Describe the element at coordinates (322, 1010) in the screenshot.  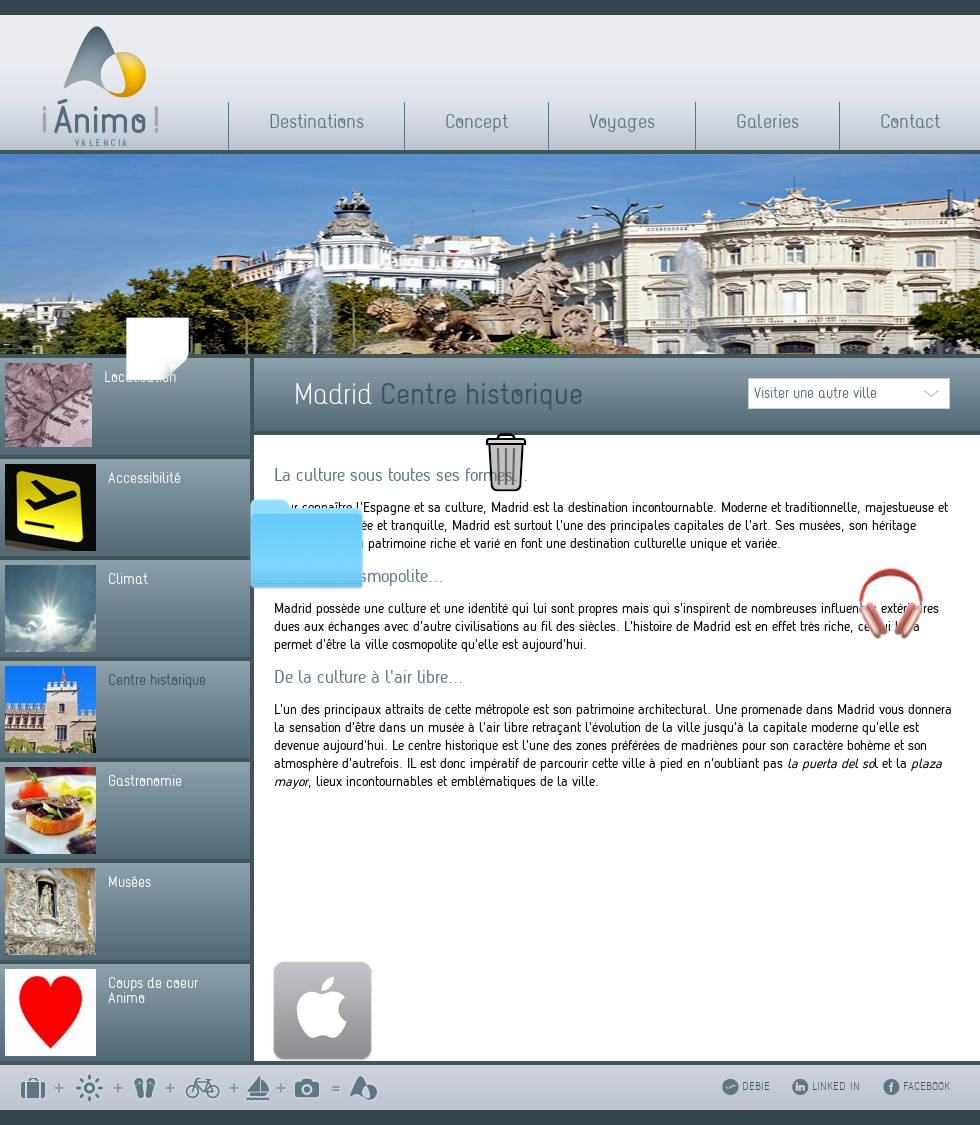
I see `access Apple ID account settings` at that location.